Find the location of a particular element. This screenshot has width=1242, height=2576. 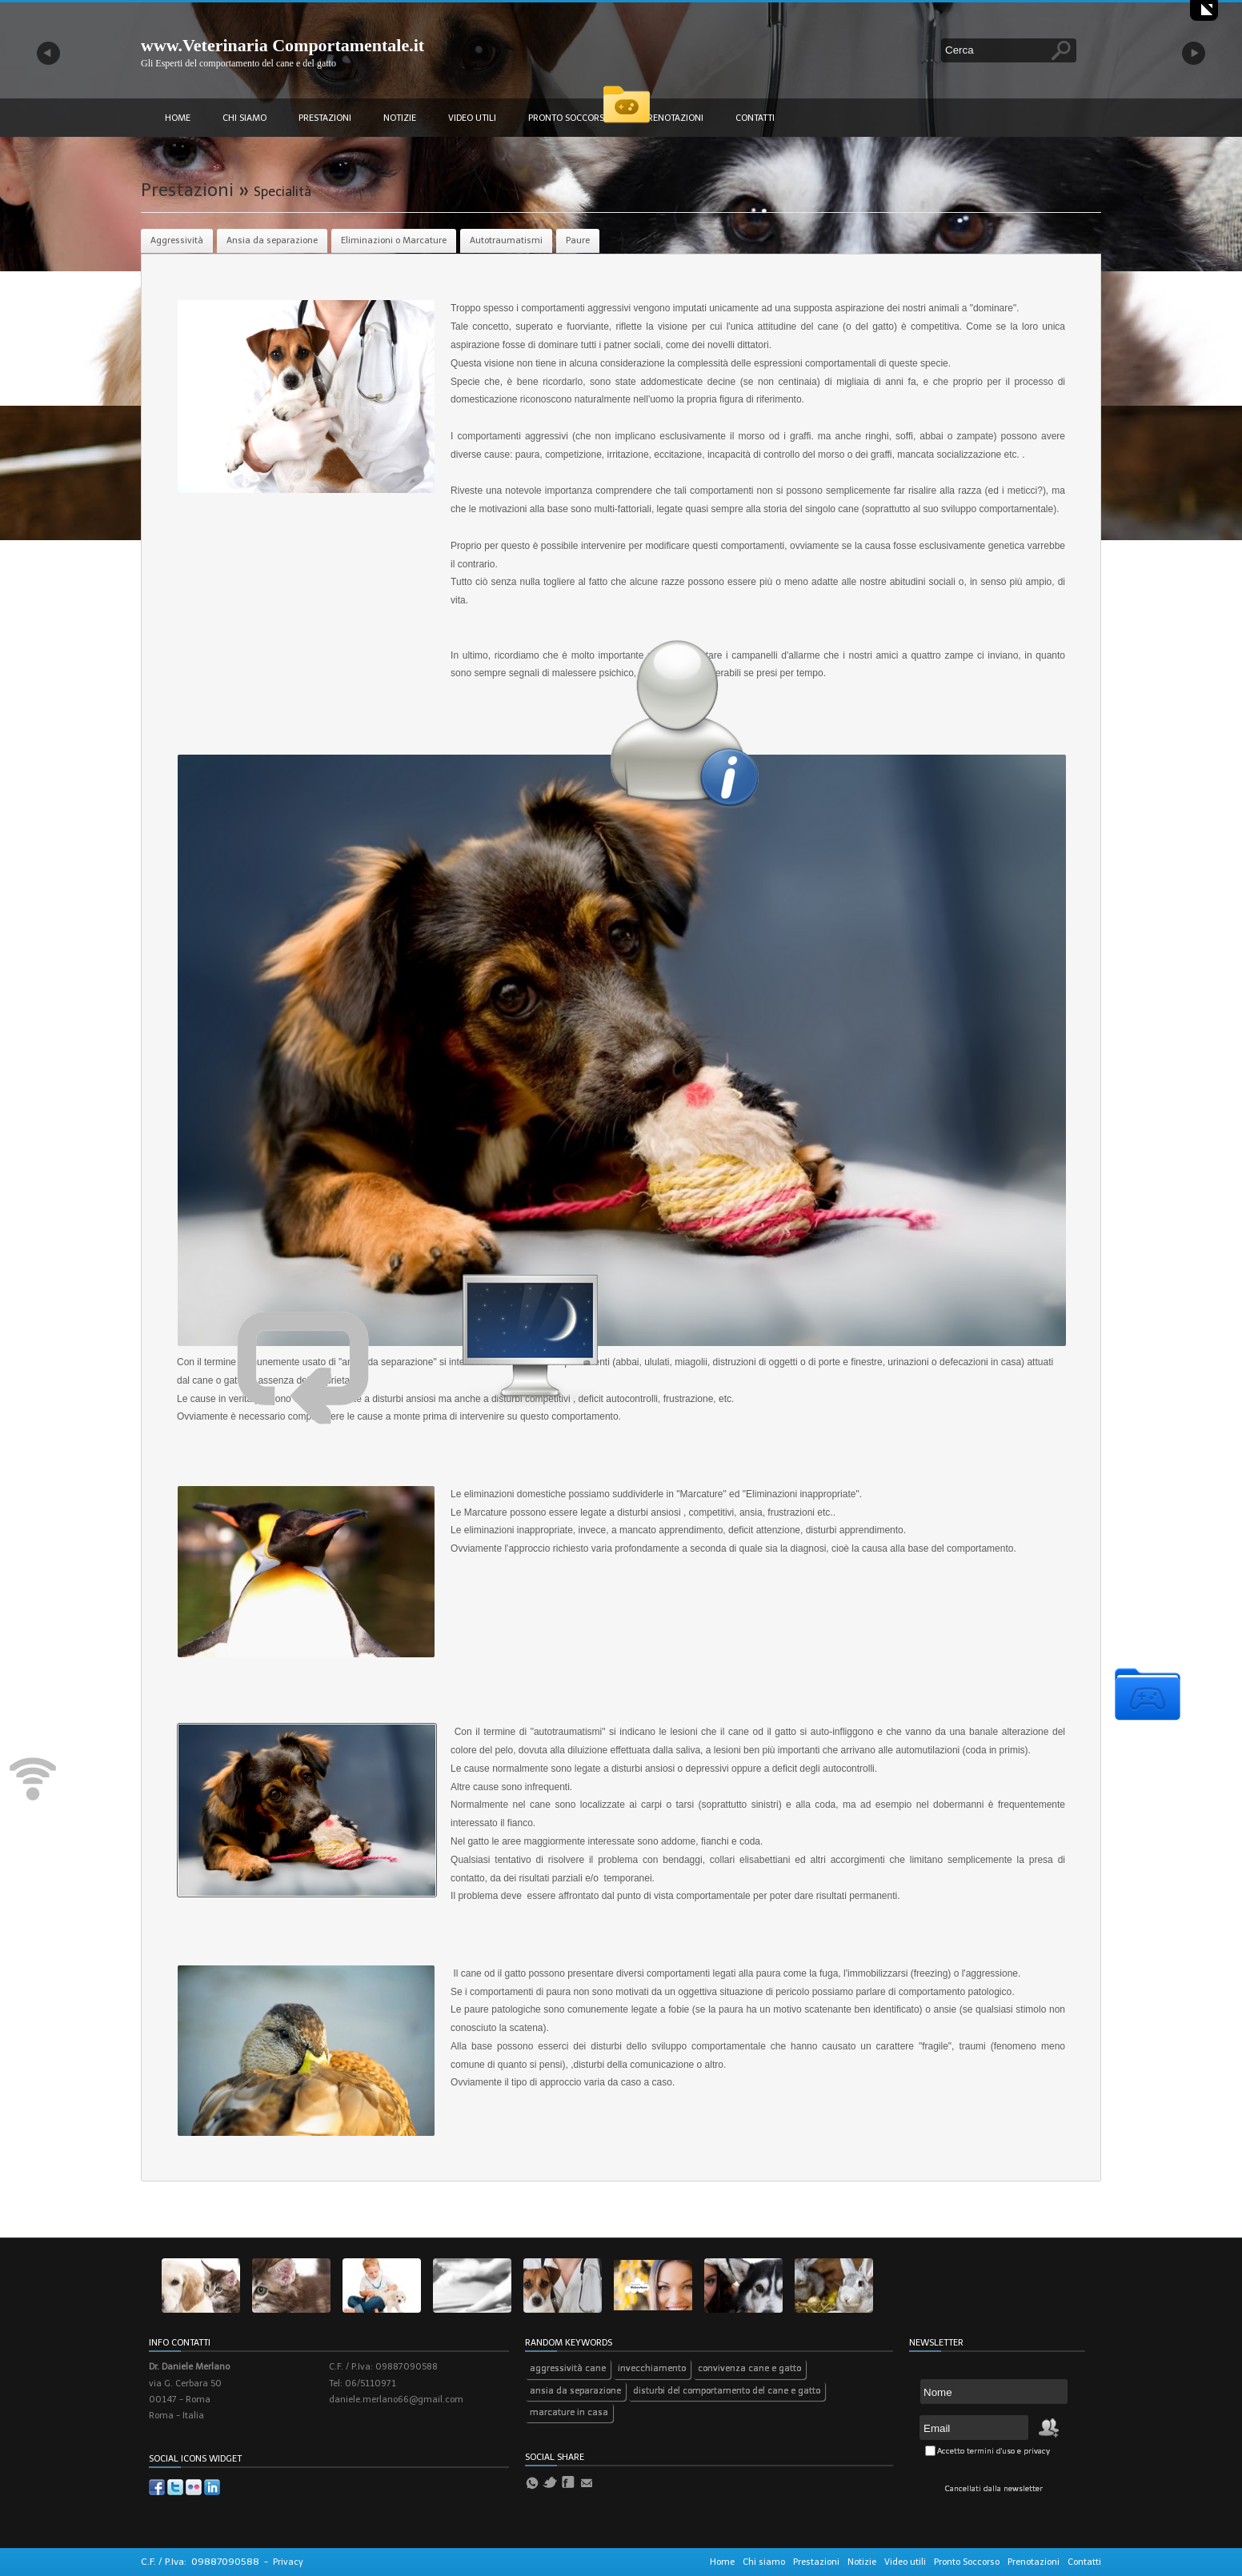

indicates excellent wireless network signal strength is located at coordinates (33, 1777).